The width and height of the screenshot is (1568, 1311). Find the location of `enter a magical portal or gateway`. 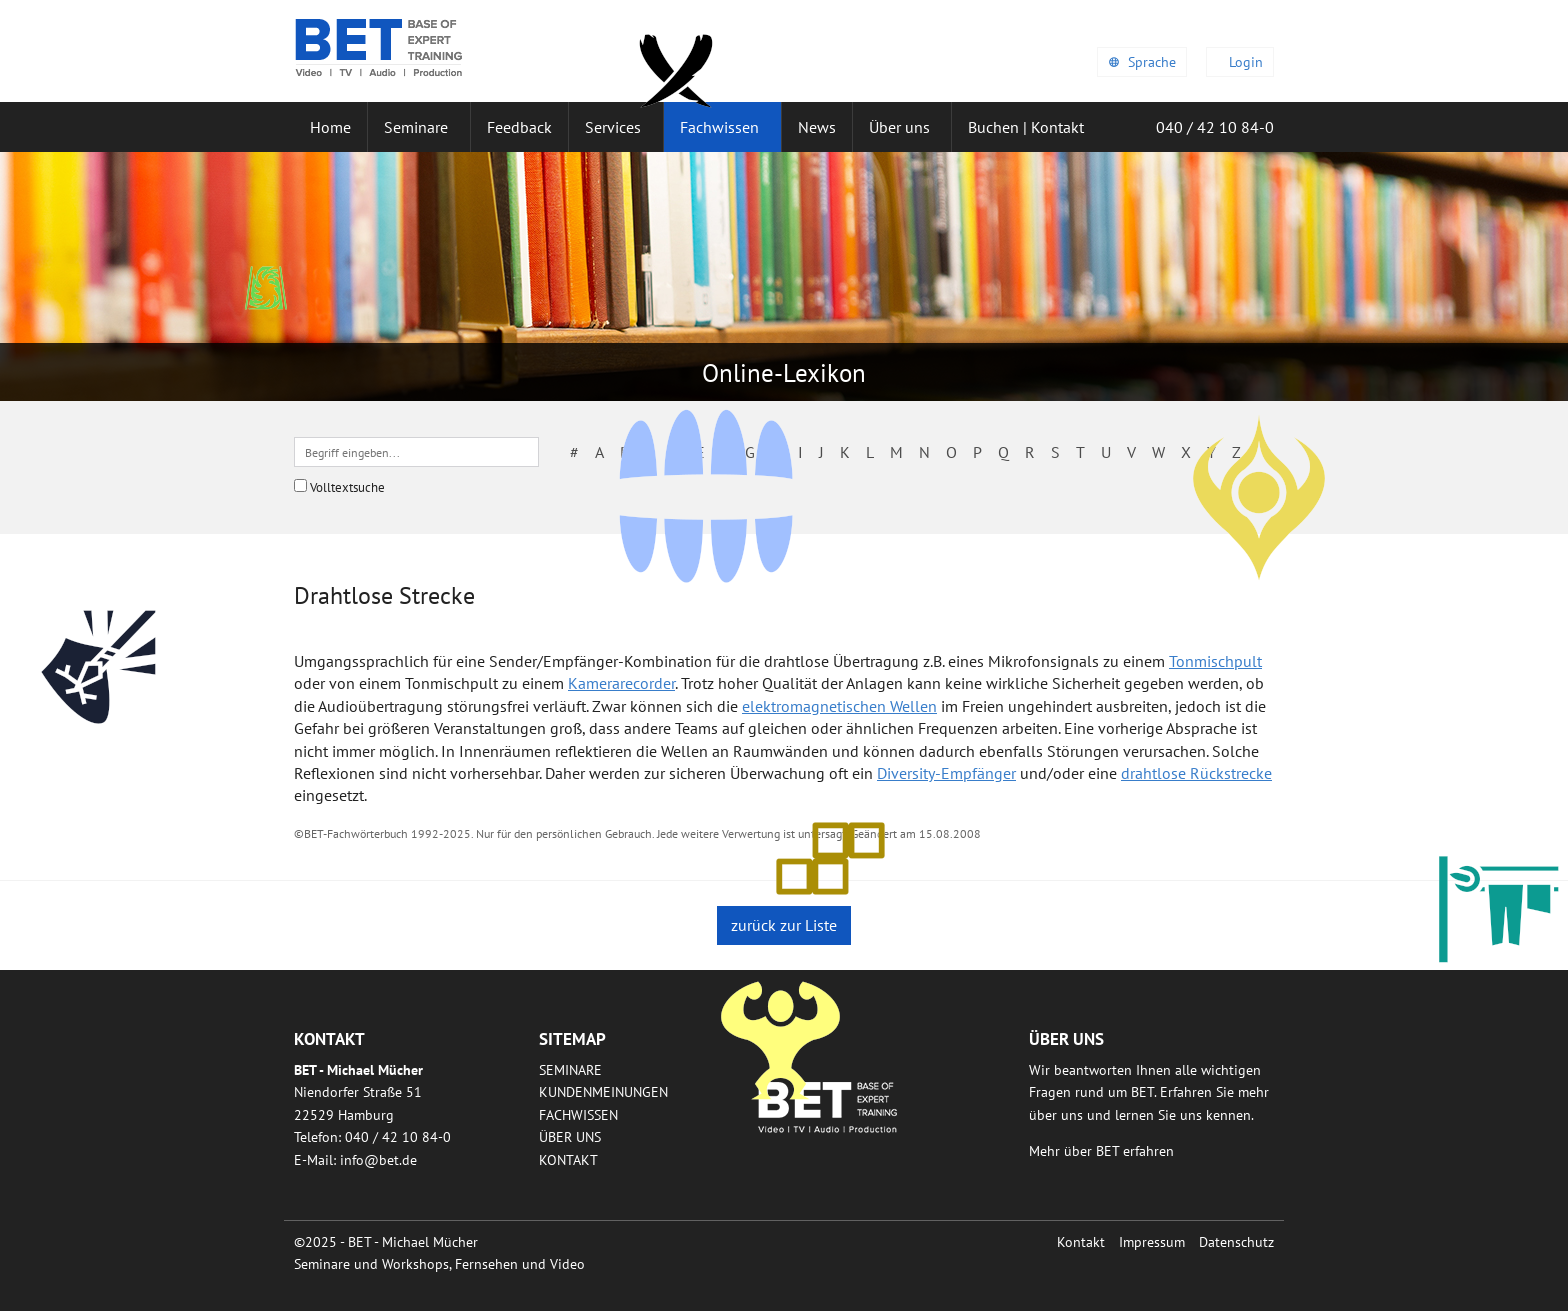

enter a magical portal or gateway is located at coordinates (266, 288).